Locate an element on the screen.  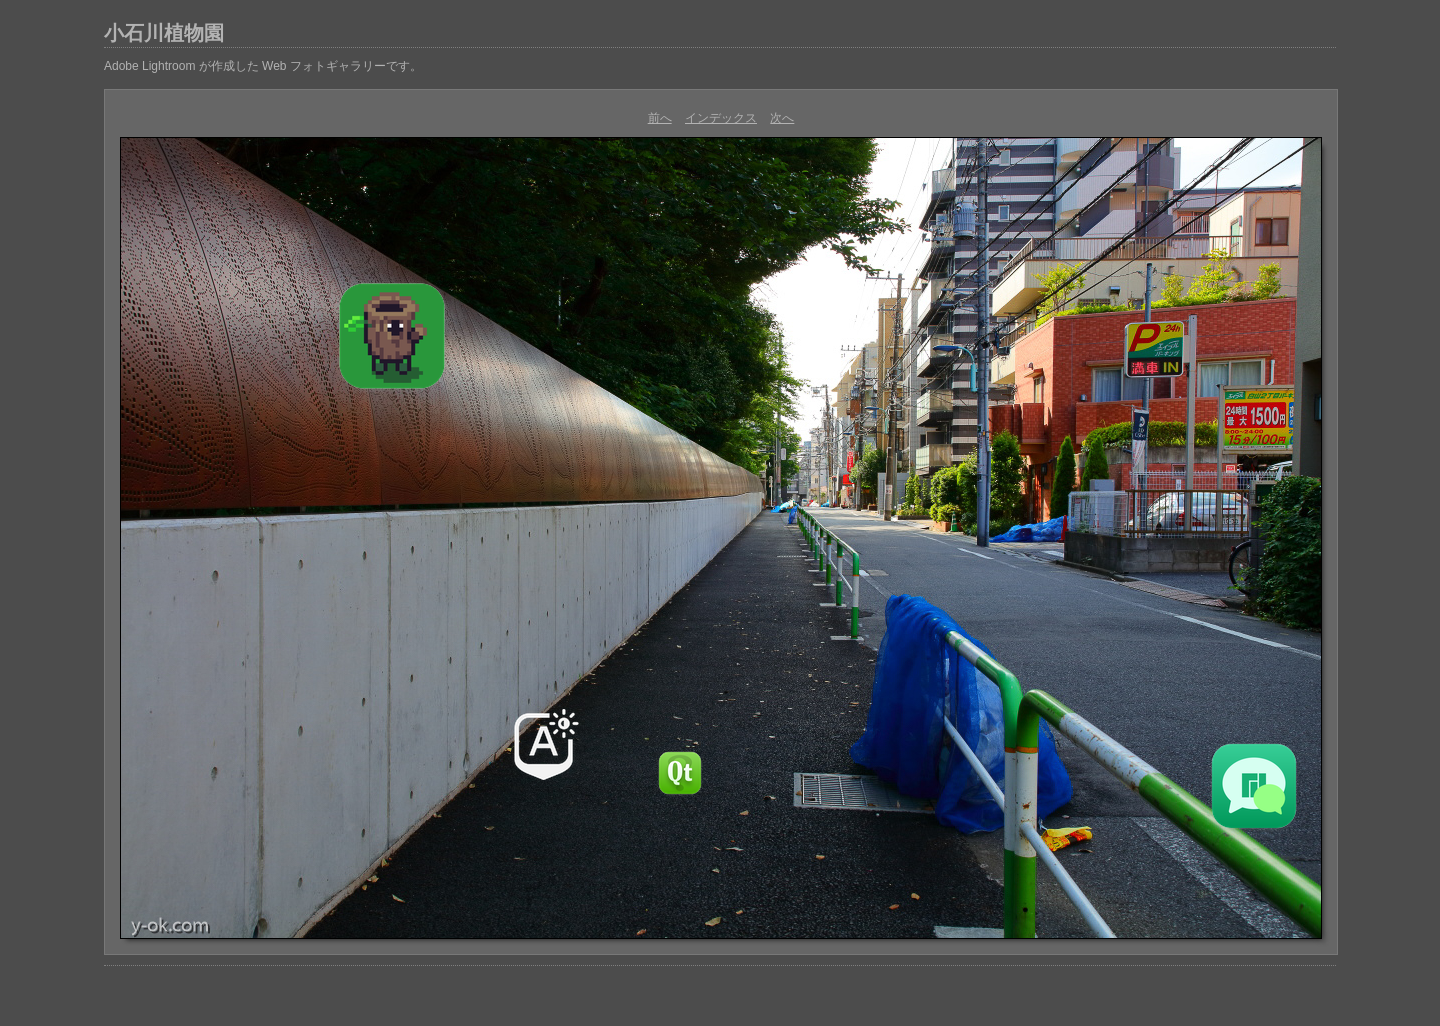
adjust keyboard backlight brightness is located at coordinates (546, 744).